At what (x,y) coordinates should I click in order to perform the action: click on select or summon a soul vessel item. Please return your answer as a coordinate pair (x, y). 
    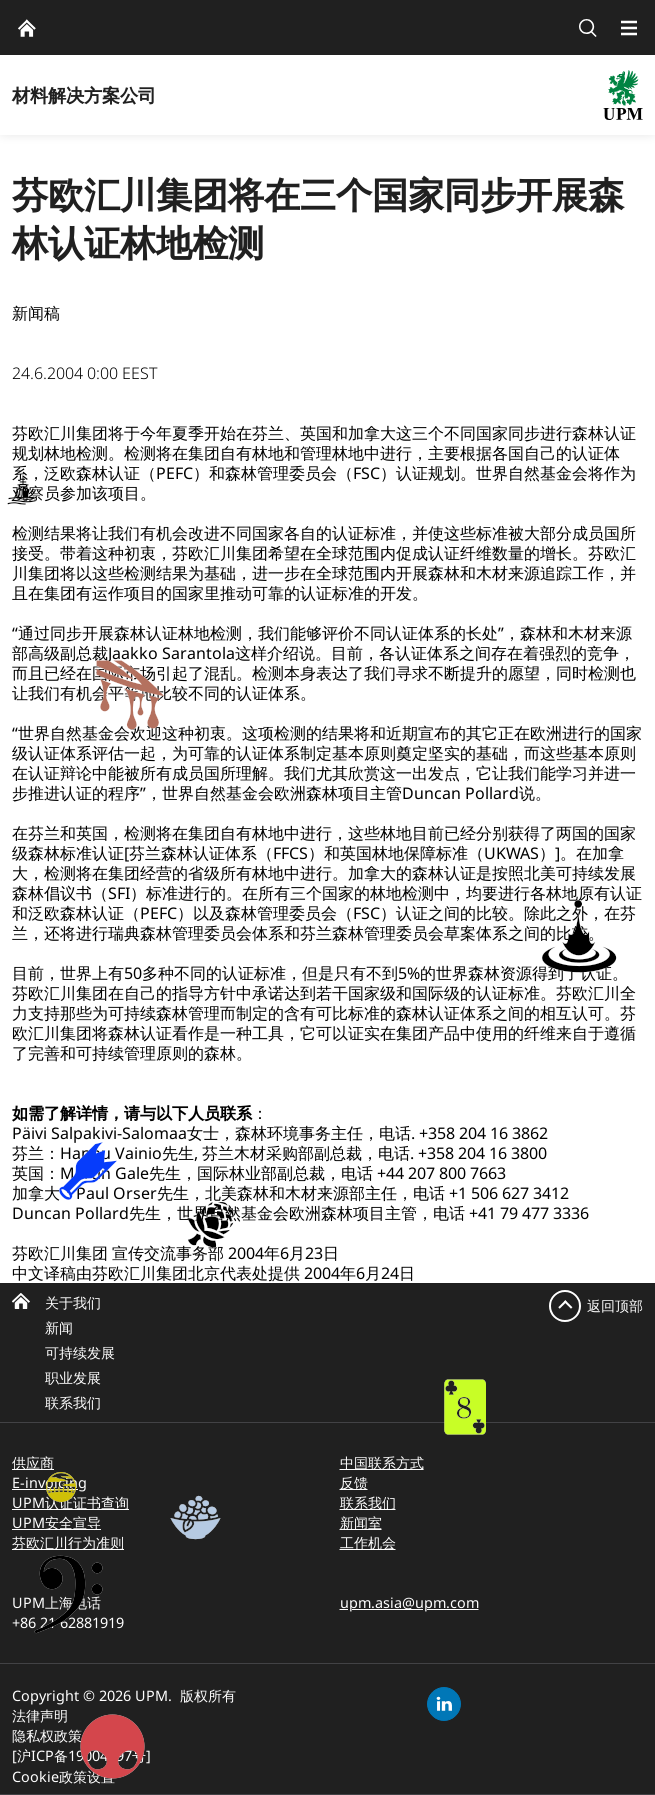
    Looking at the image, I should click on (112, 1746).